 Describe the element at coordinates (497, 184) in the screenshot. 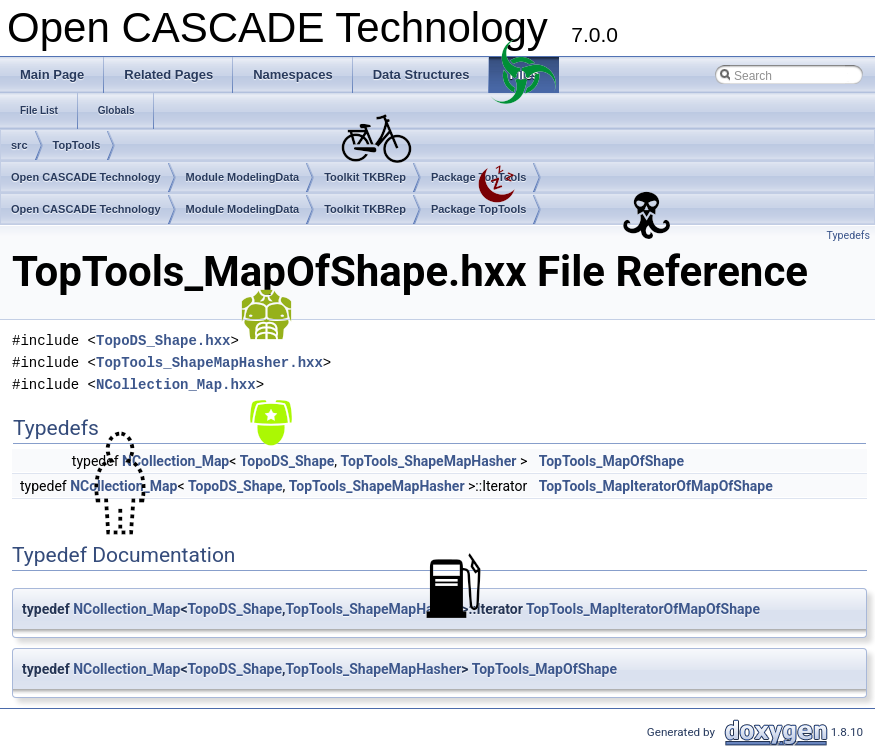

I see `enable sleep or night mode` at that location.